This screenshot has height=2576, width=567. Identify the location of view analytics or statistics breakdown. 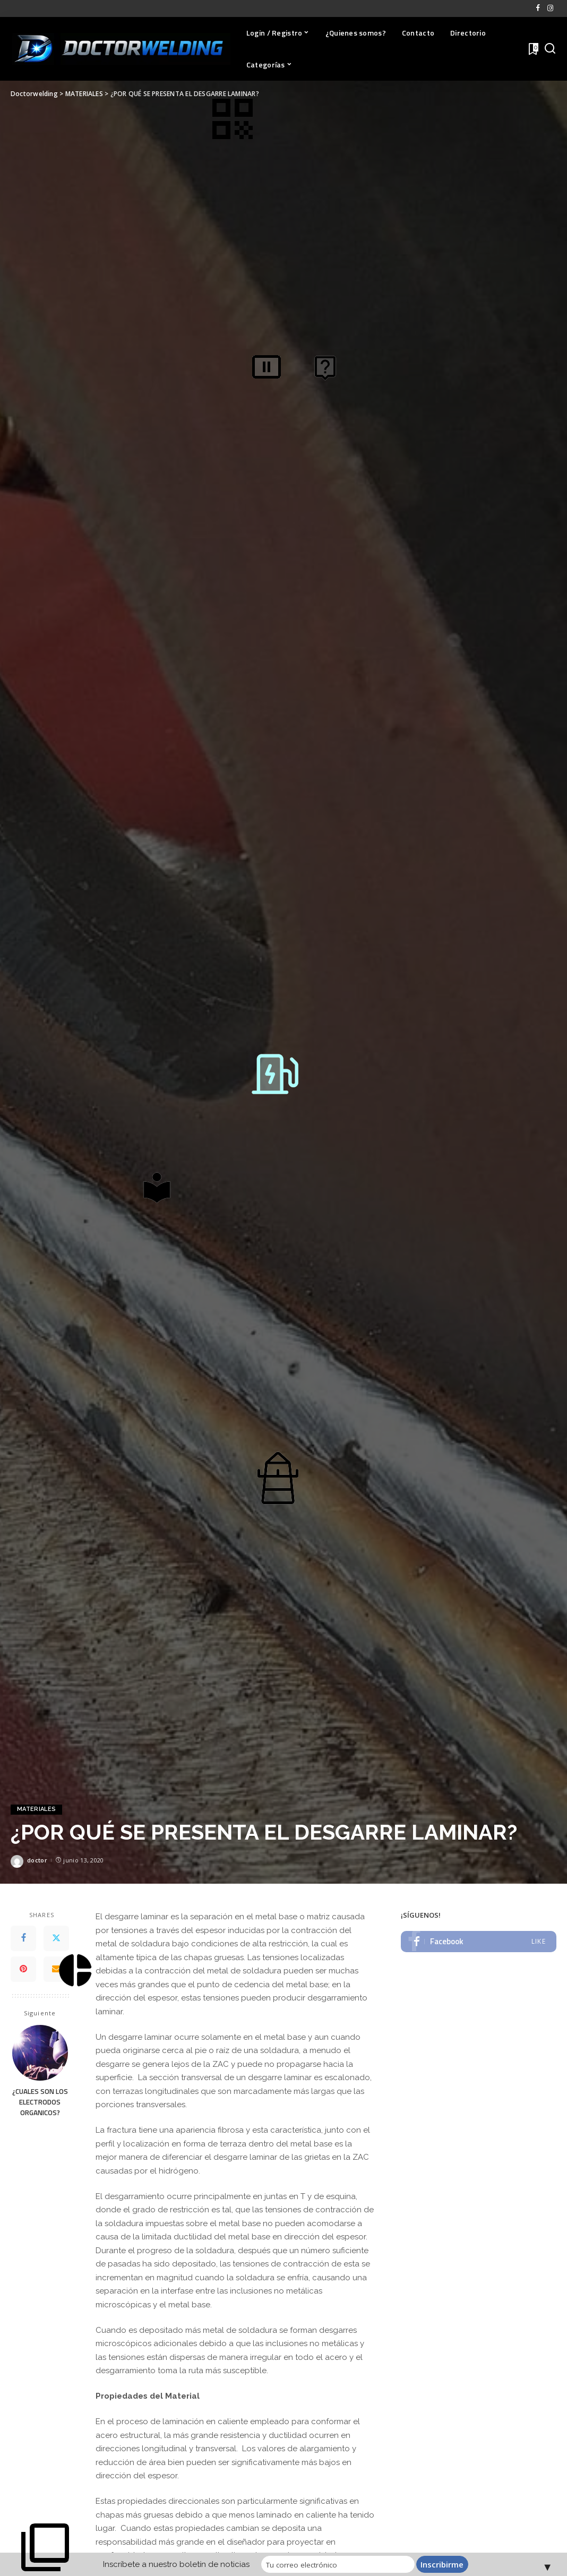
(75, 1970).